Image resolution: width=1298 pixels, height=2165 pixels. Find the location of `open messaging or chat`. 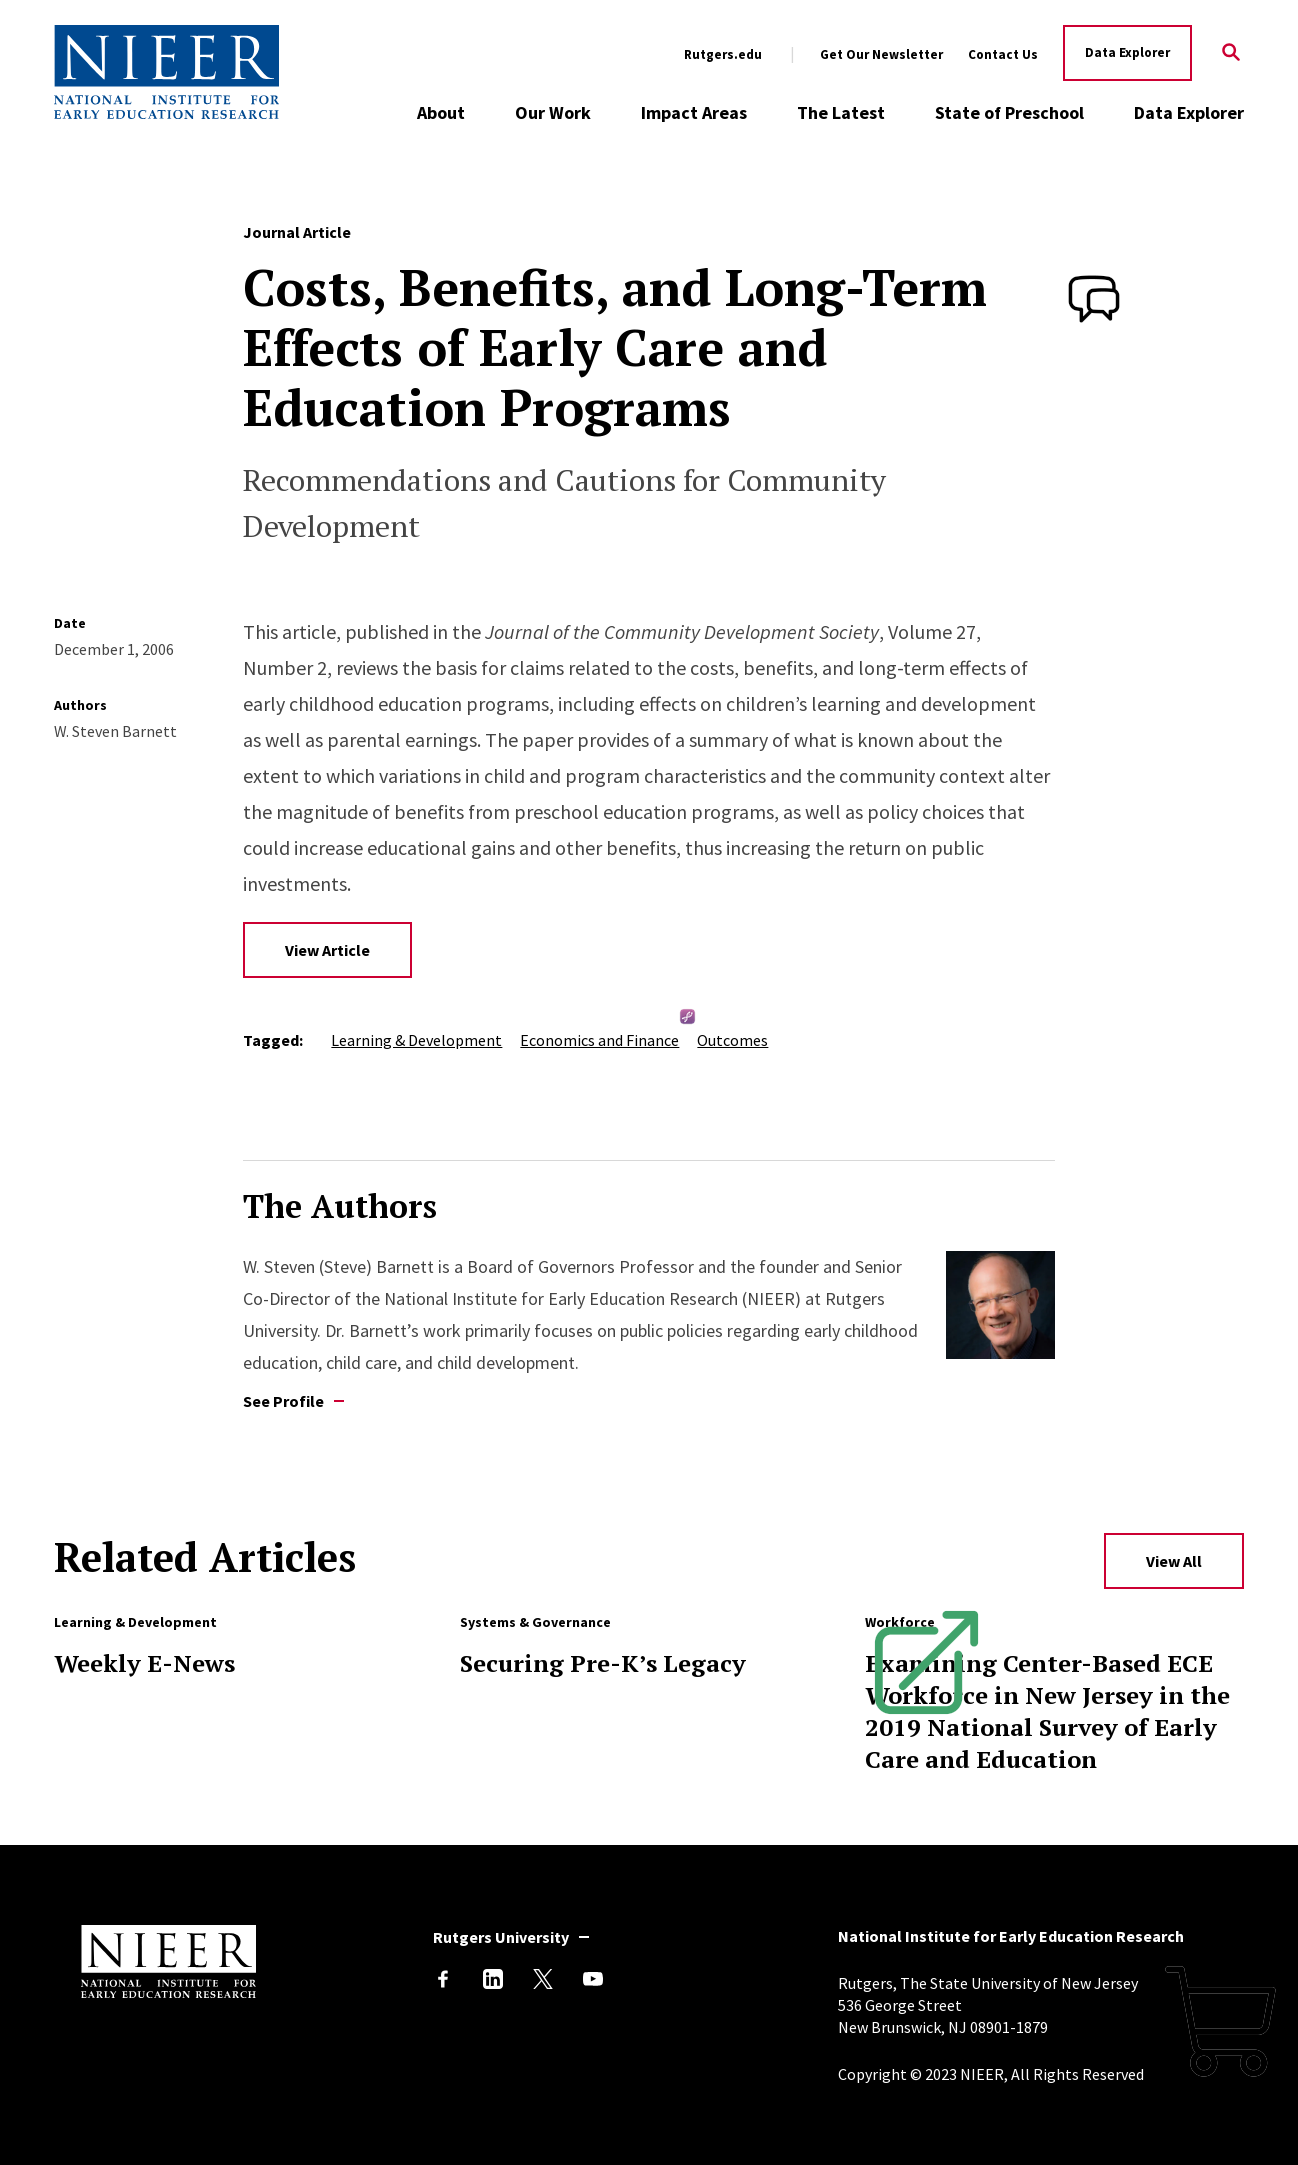

open messaging or chat is located at coordinates (1094, 299).